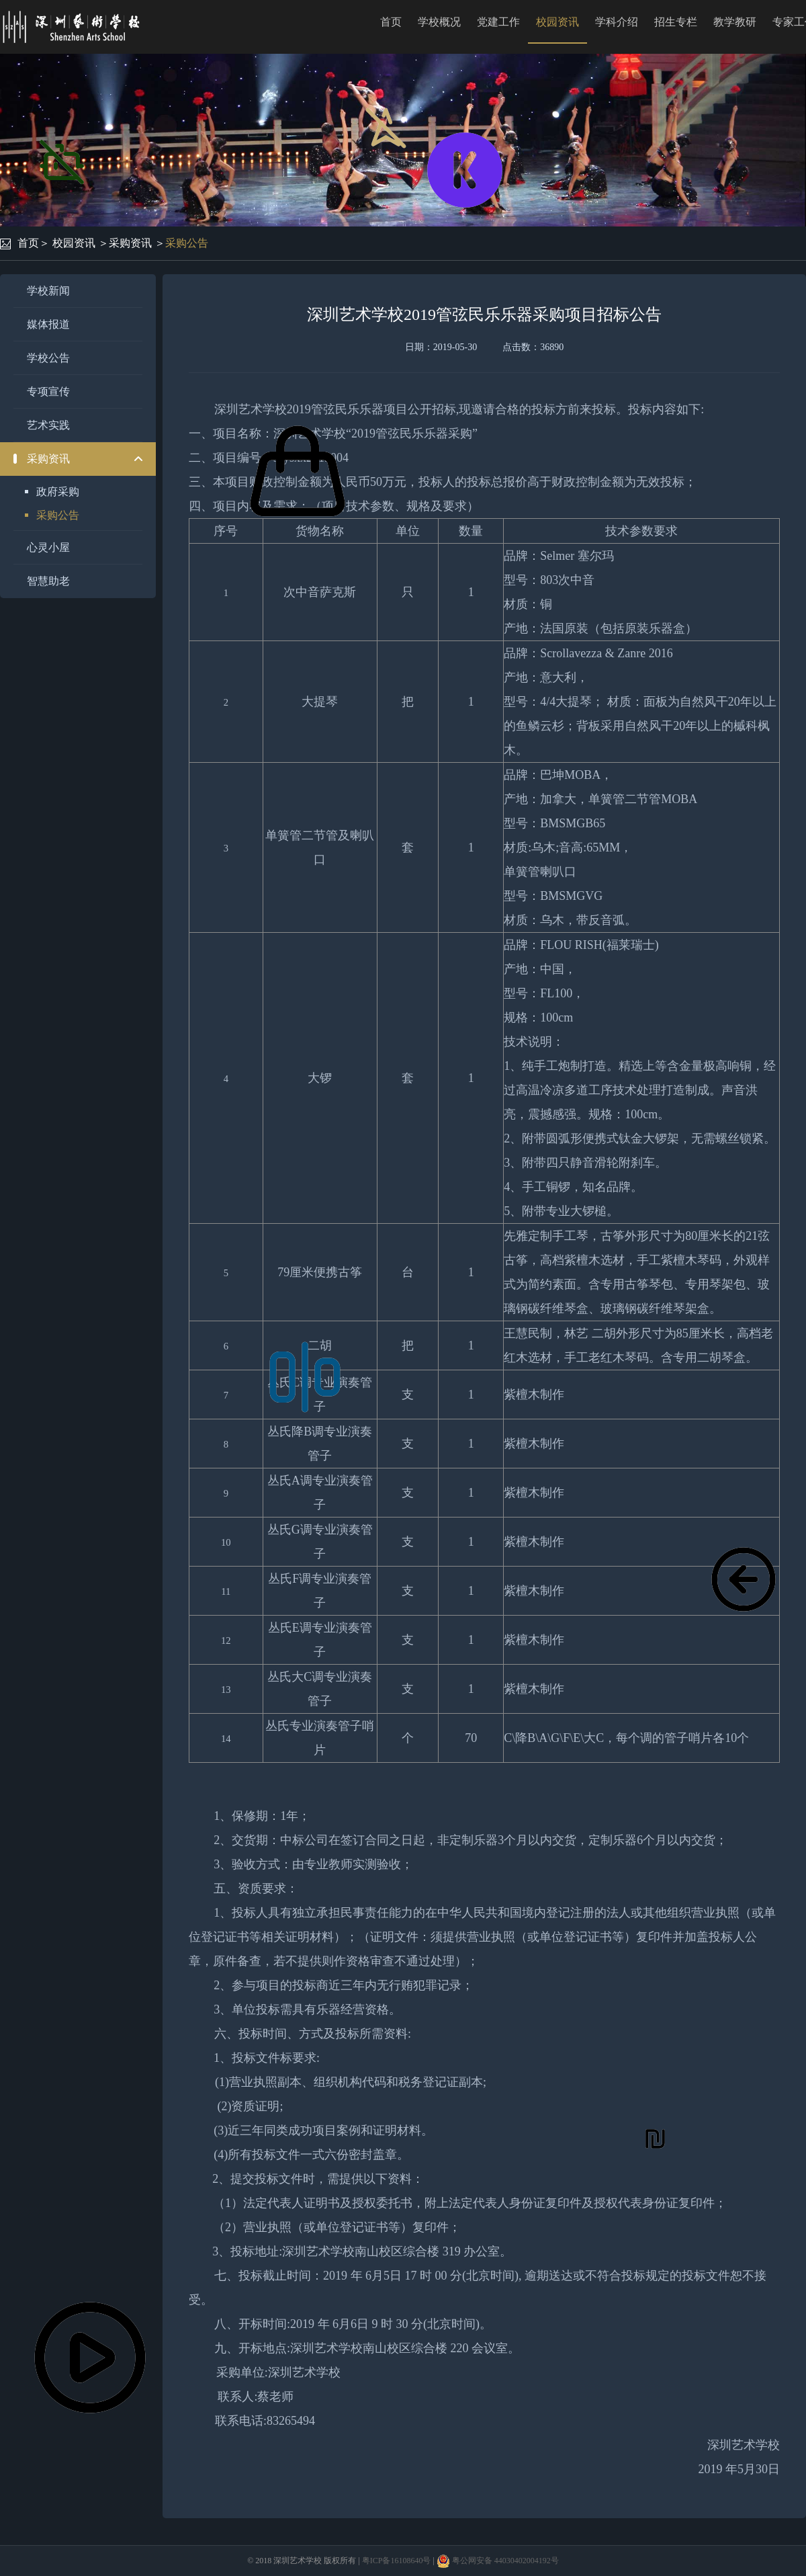 The image size is (806, 2576). I want to click on indicates Israeli shekel currency, so click(655, 2138).